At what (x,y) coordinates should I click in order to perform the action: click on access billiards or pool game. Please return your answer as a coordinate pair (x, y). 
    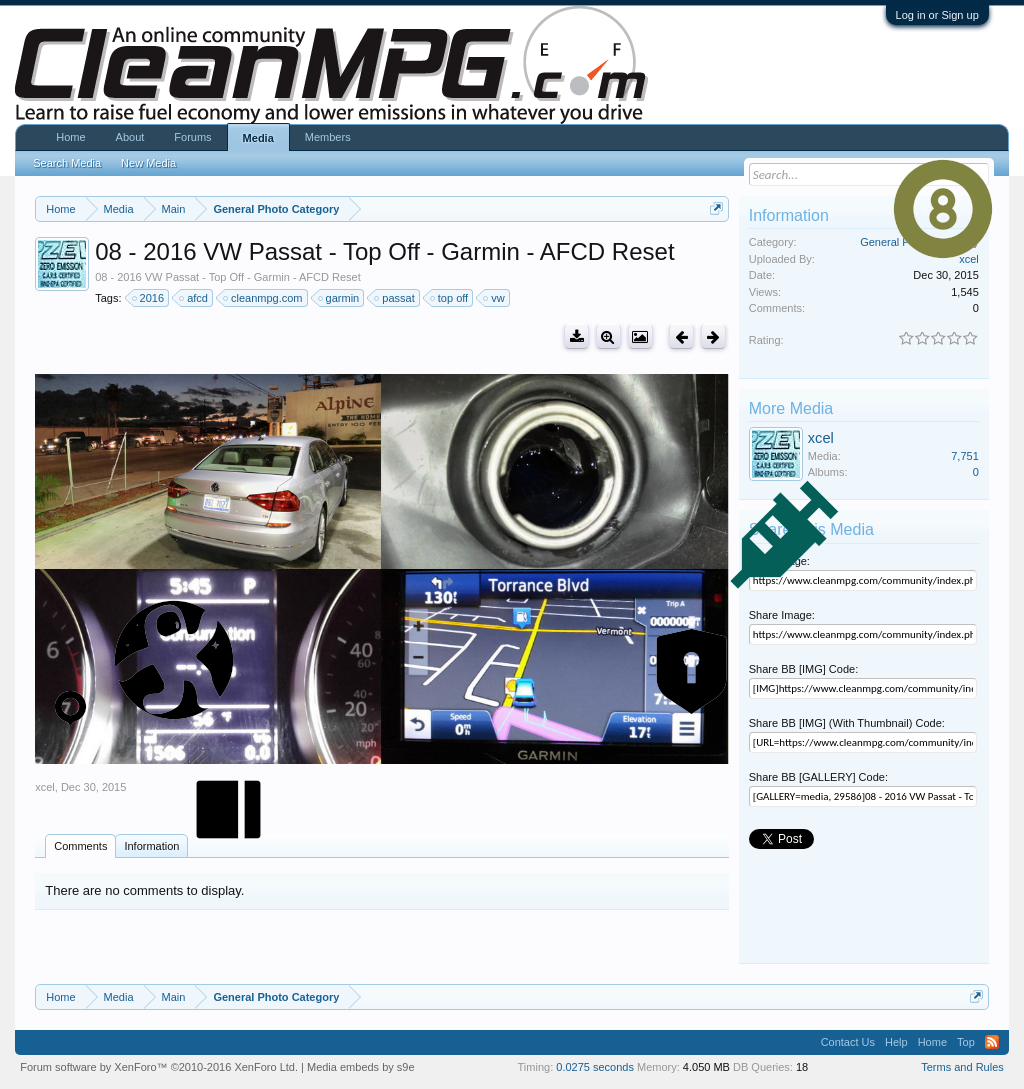
    Looking at the image, I should click on (943, 209).